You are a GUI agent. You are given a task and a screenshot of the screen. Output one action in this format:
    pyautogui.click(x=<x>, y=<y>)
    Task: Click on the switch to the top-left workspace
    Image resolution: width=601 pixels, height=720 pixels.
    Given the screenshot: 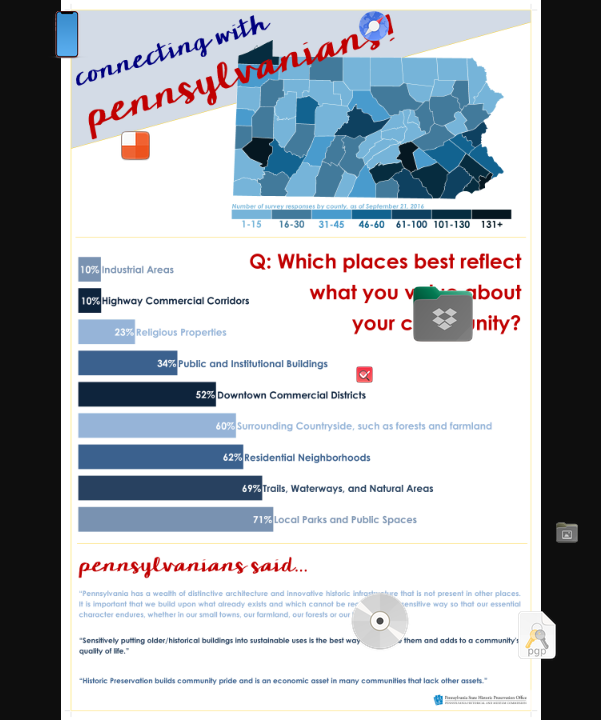 What is the action you would take?
    pyautogui.click(x=135, y=145)
    